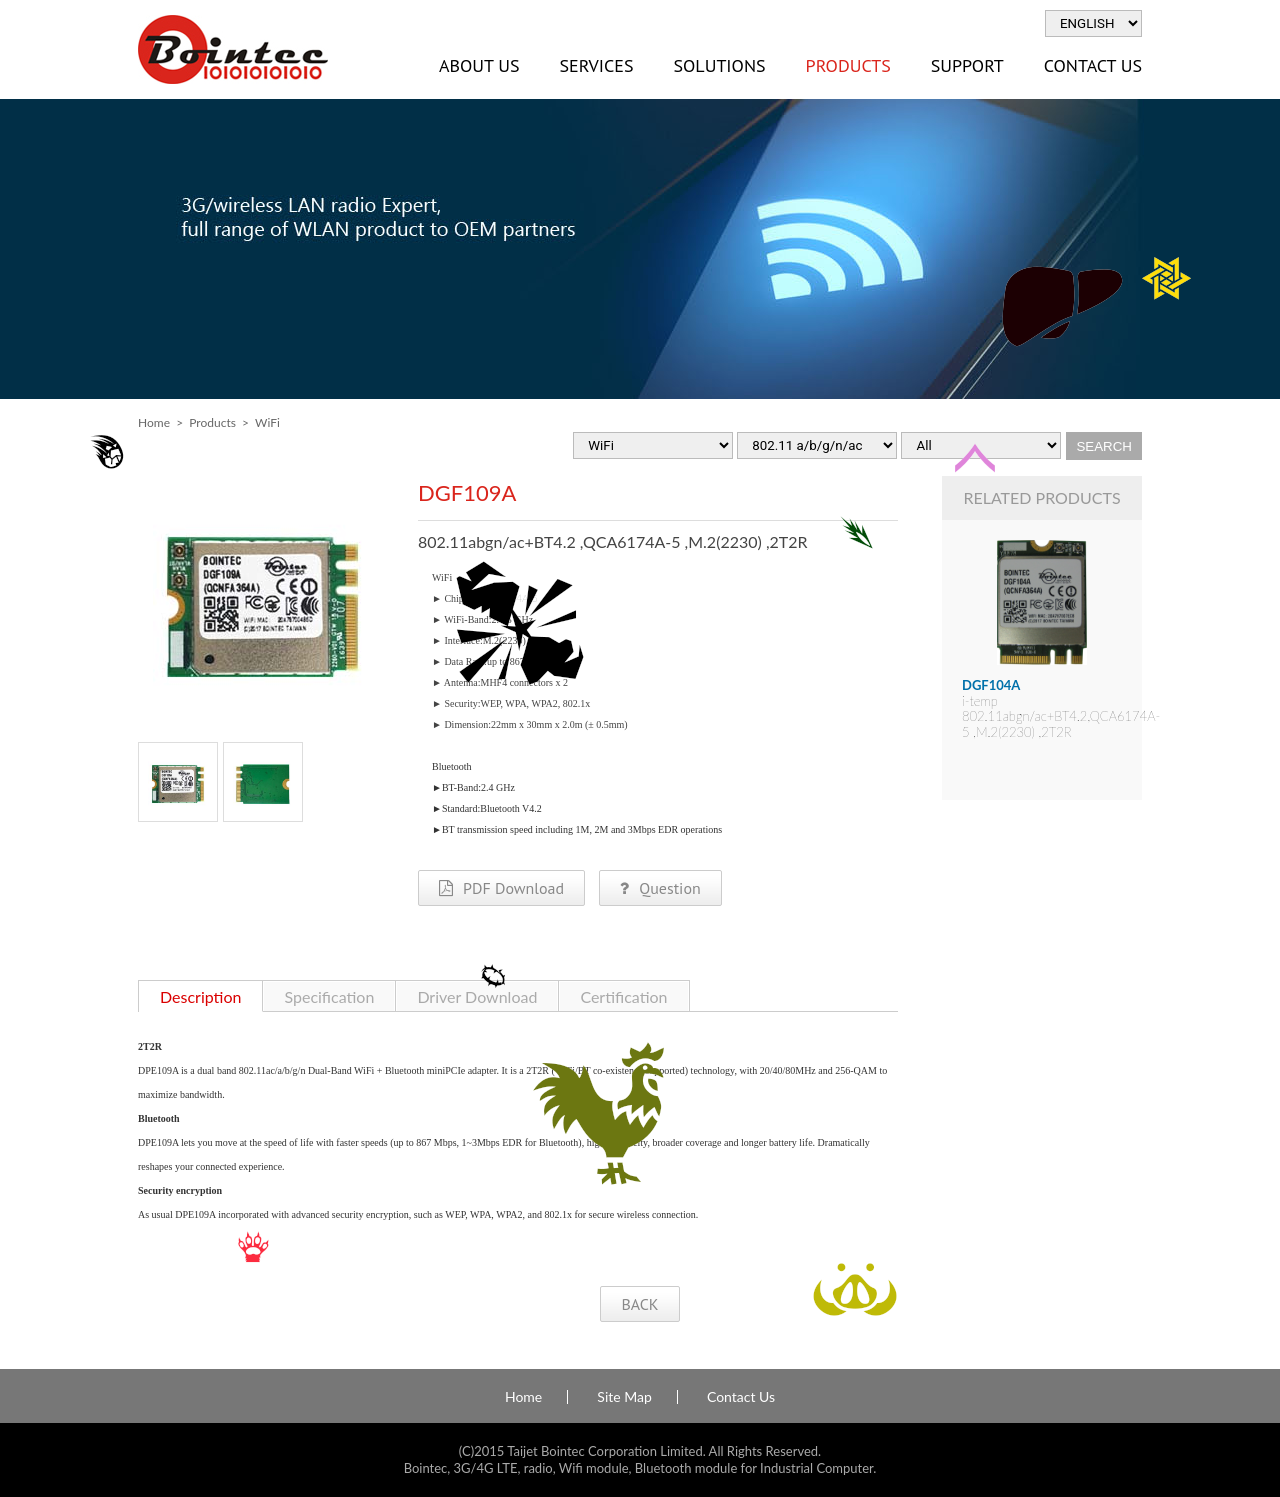  What do you see at coordinates (856, 532) in the screenshot?
I see `indicates a critical hit or piercing attack` at bounding box center [856, 532].